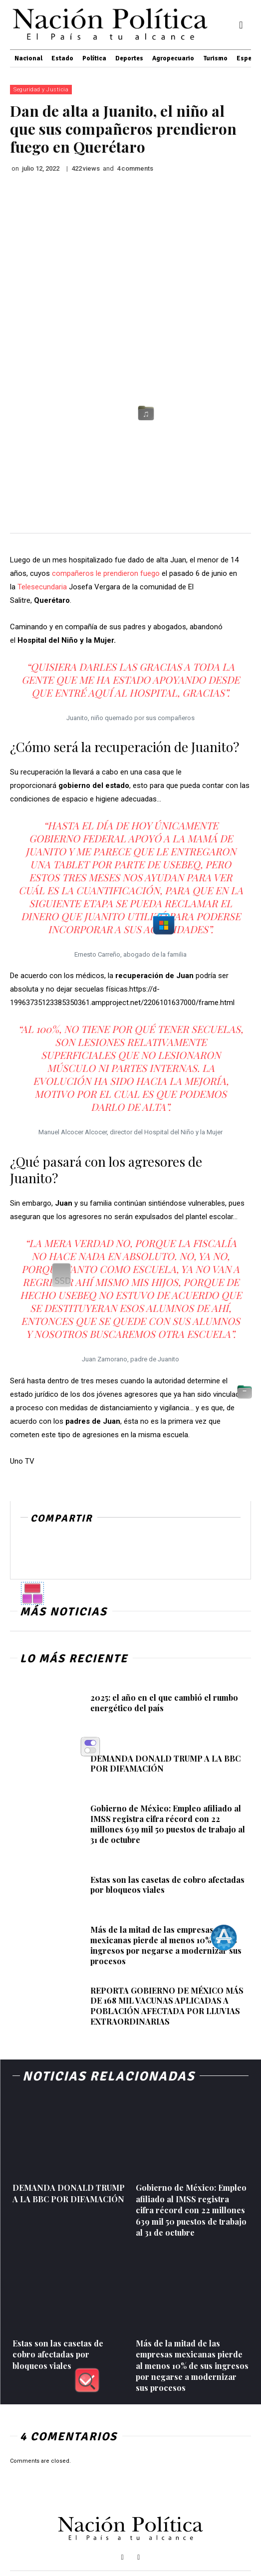 This screenshot has width=261, height=2576. What do you see at coordinates (164, 924) in the screenshot?
I see `open the Microsoft Store app` at bounding box center [164, 924].